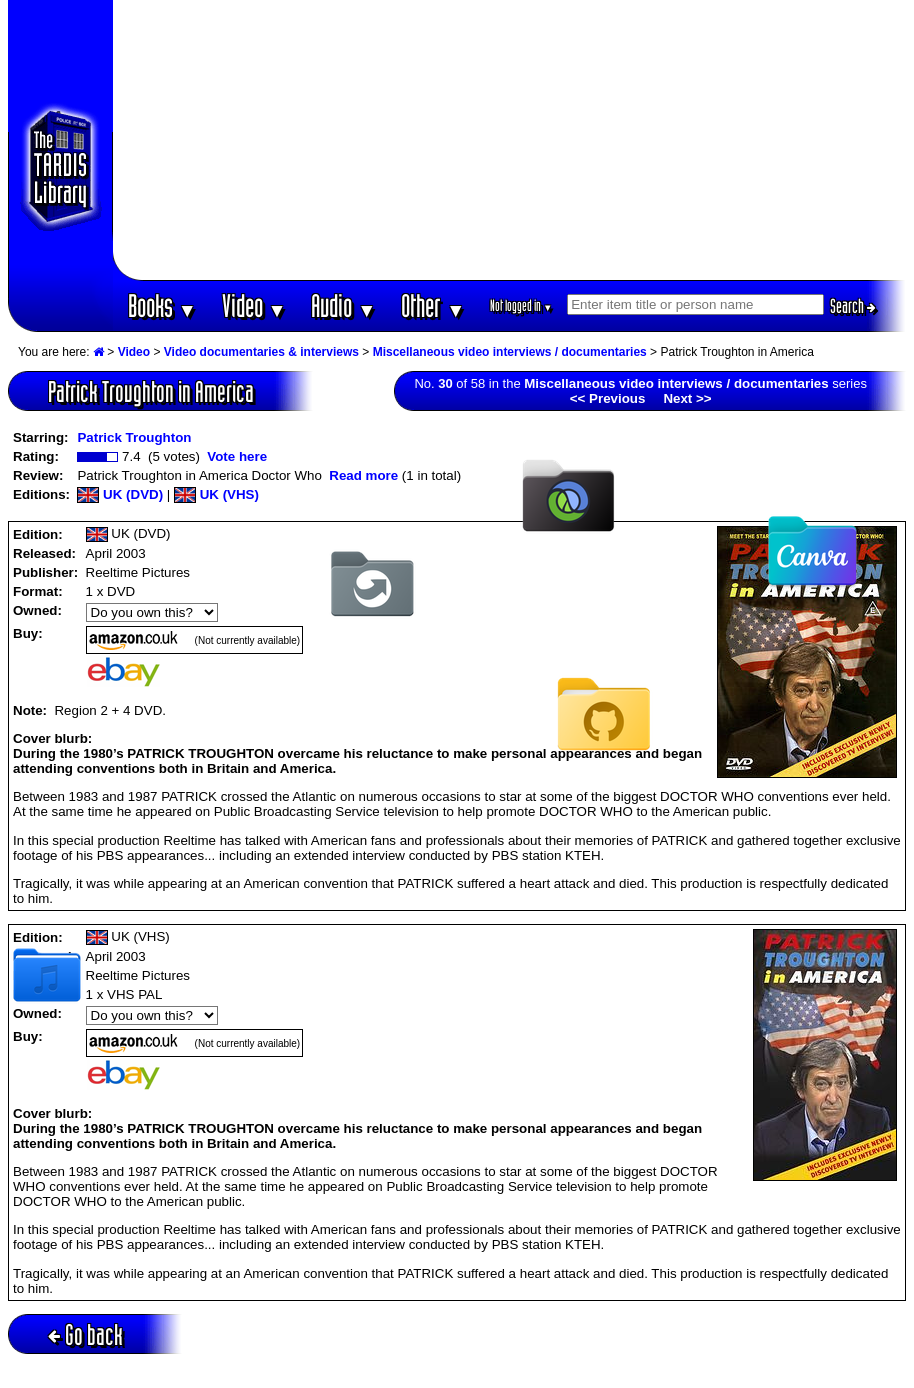  Describe the element at coordinates (47, 975) in the screenshot. I see `open your music files folder` at that location.